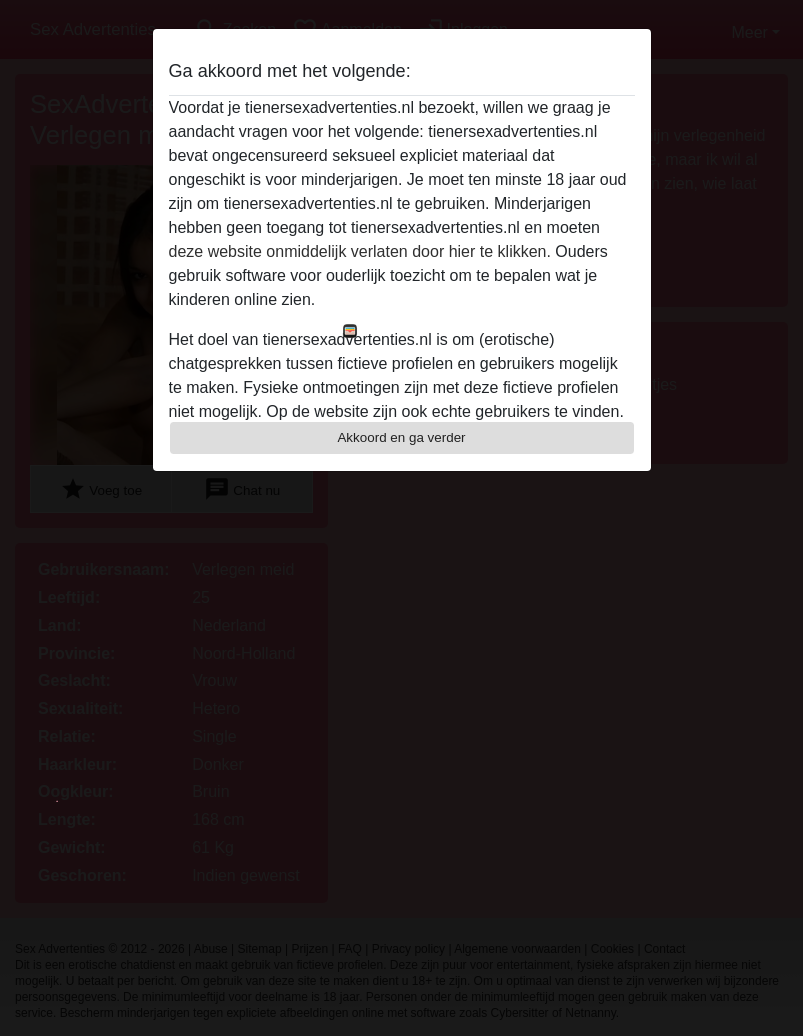  I want to click on open sound and audio preferences, so click(50, 792).